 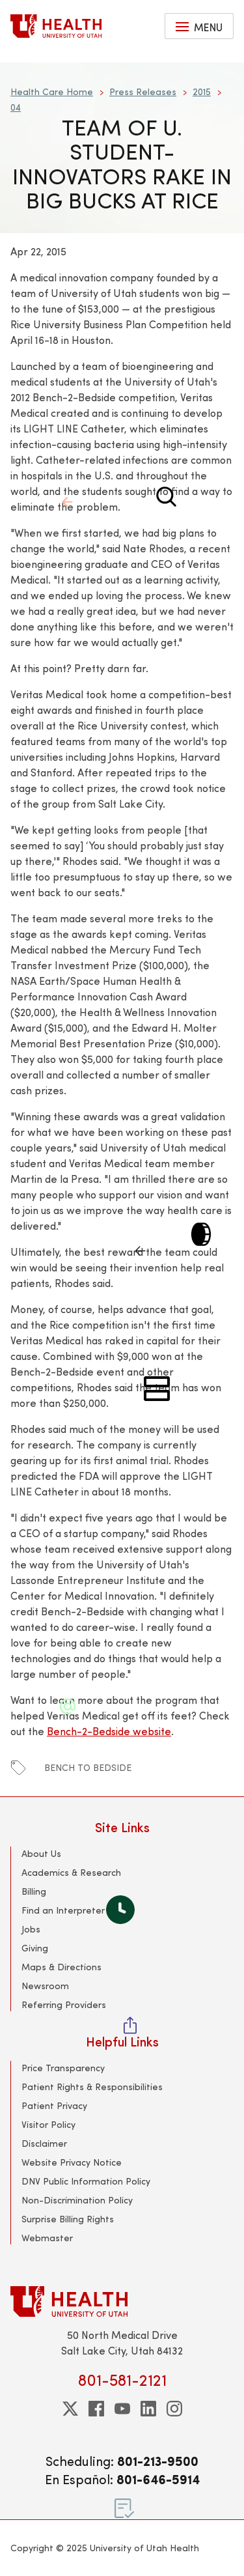 What do you see at coordinates (140, 1251) in the screenshot?
I see `go back to the previous screen` at bounding box center [140, 1251].